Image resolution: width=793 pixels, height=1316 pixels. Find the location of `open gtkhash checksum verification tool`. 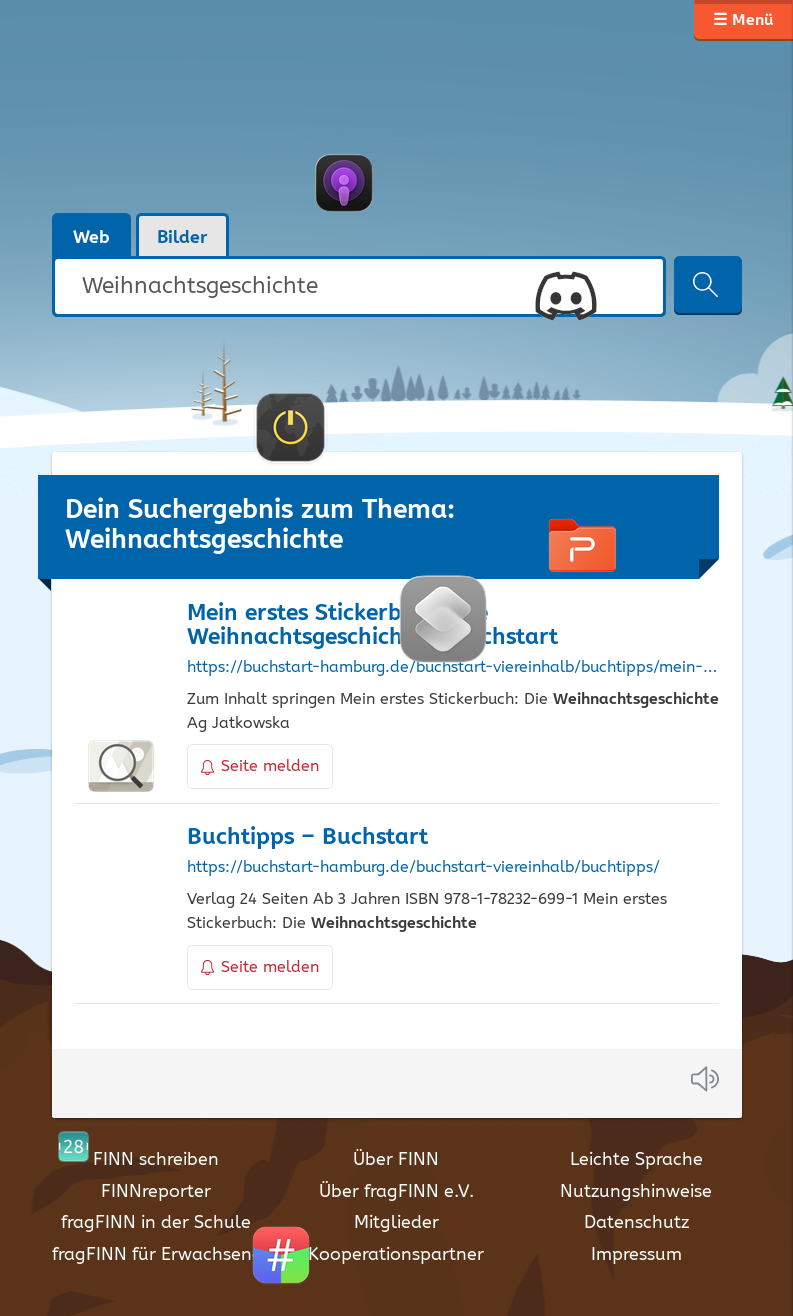

open gtkhash checksum verification tool is located at coordinates (281, 1255).